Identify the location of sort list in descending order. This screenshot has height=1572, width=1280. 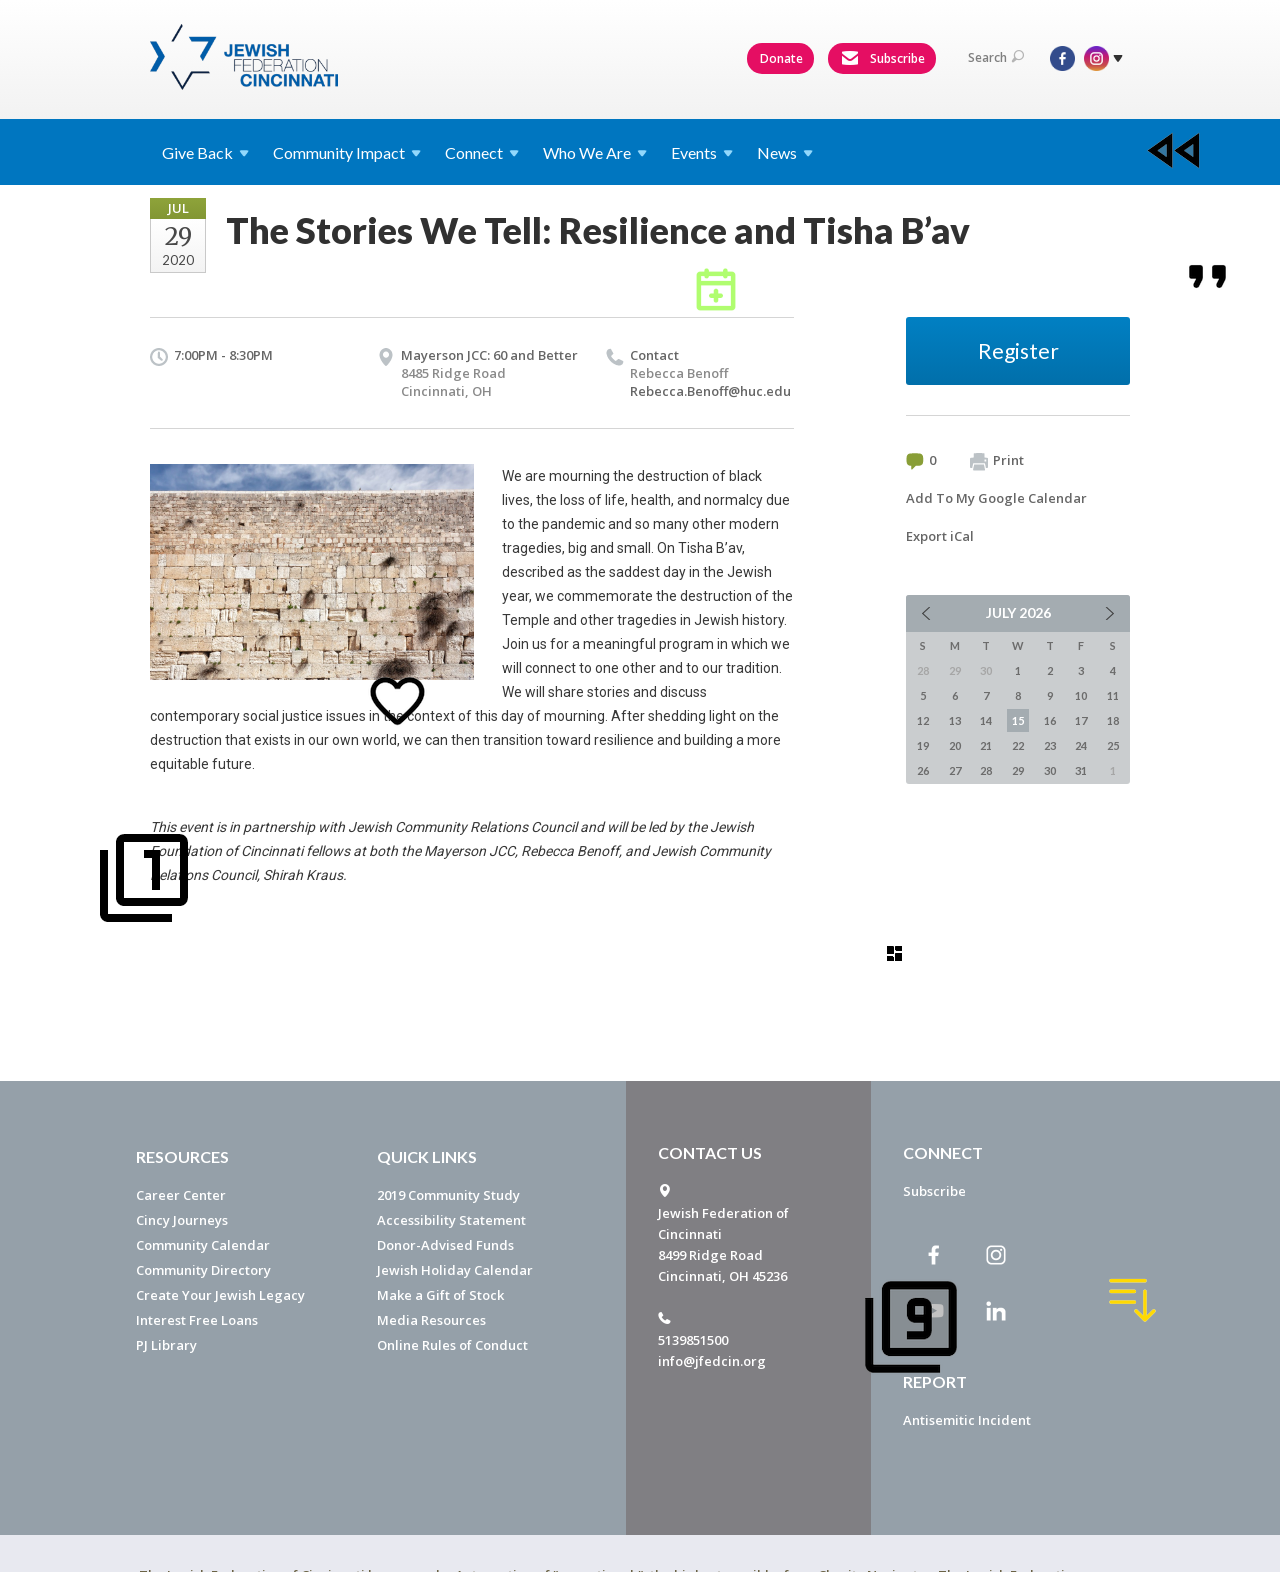
(1132, 1298).